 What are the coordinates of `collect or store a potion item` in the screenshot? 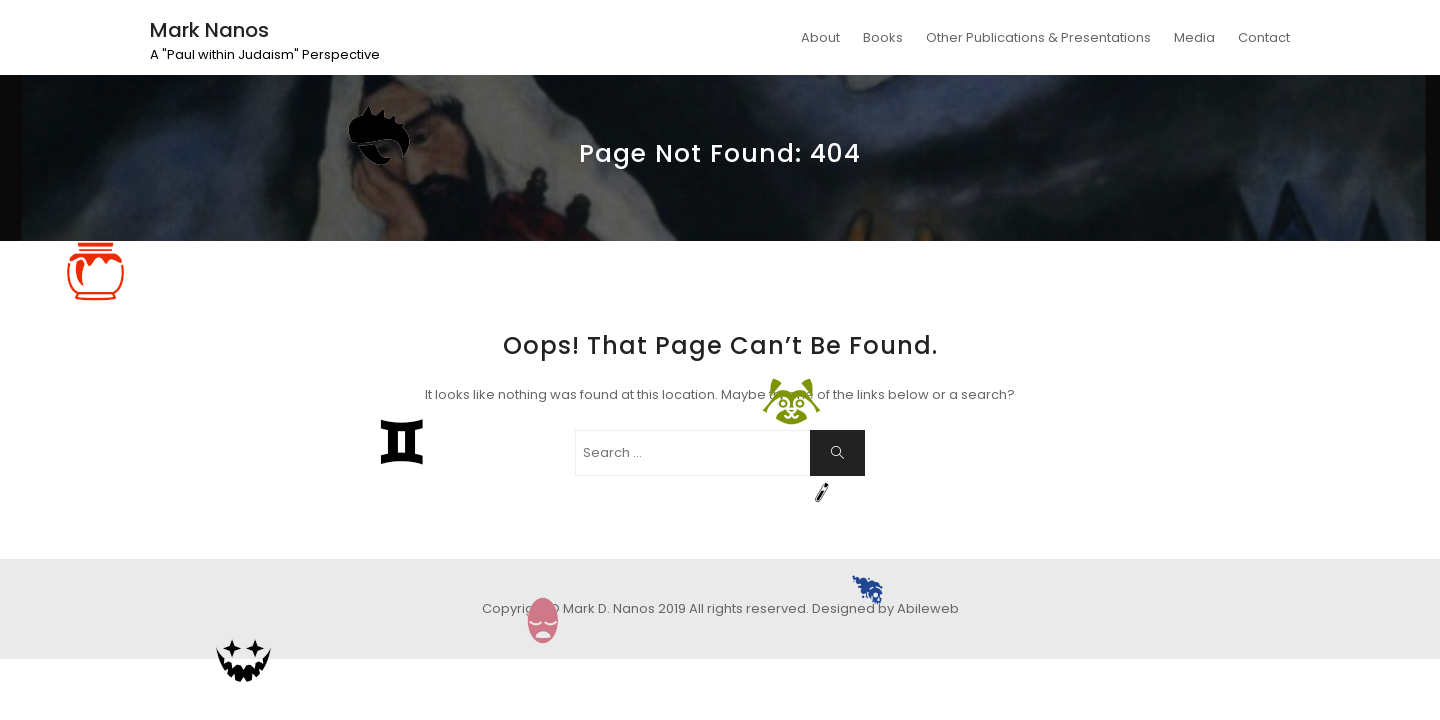 It's located at (821, 492).